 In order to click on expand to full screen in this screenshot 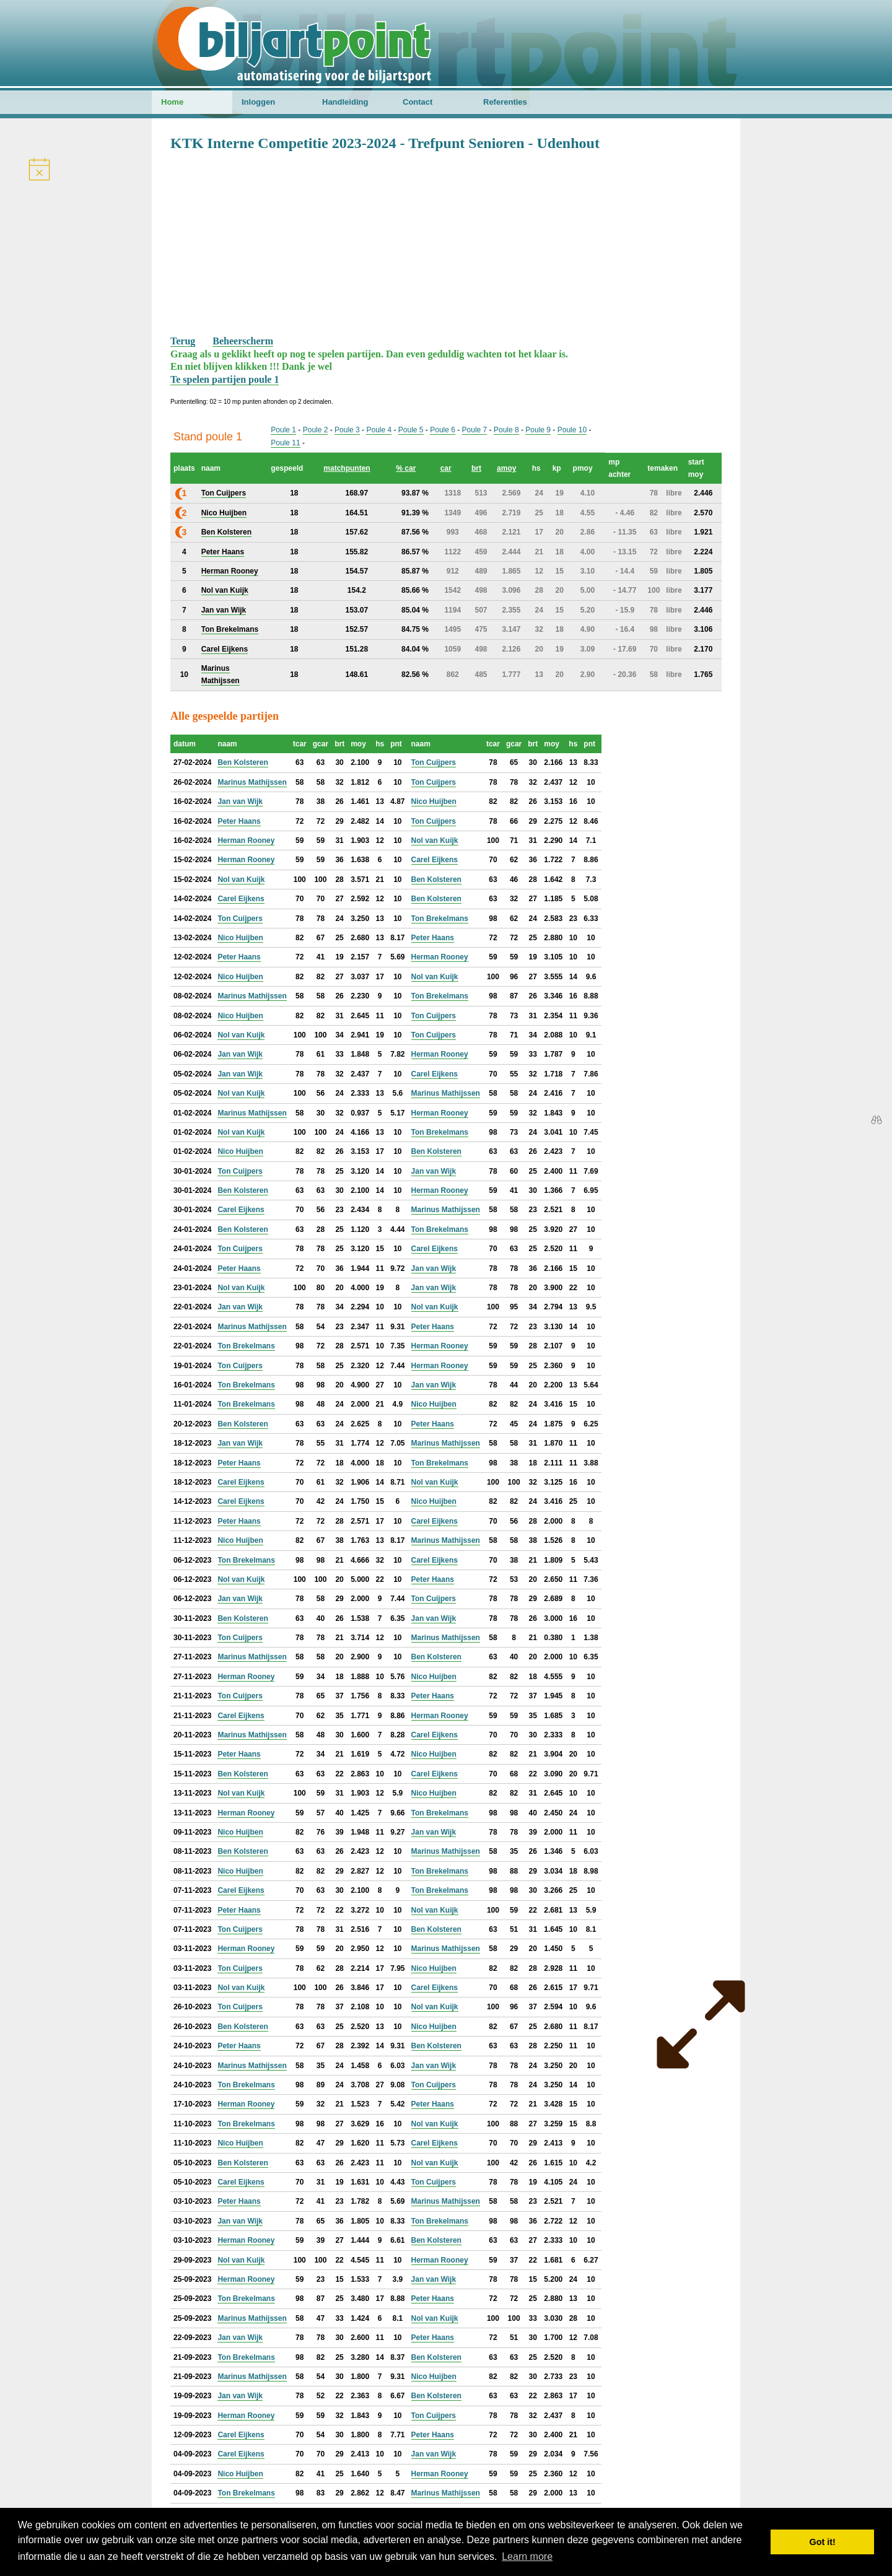, I will do `click(701, 2024)`.